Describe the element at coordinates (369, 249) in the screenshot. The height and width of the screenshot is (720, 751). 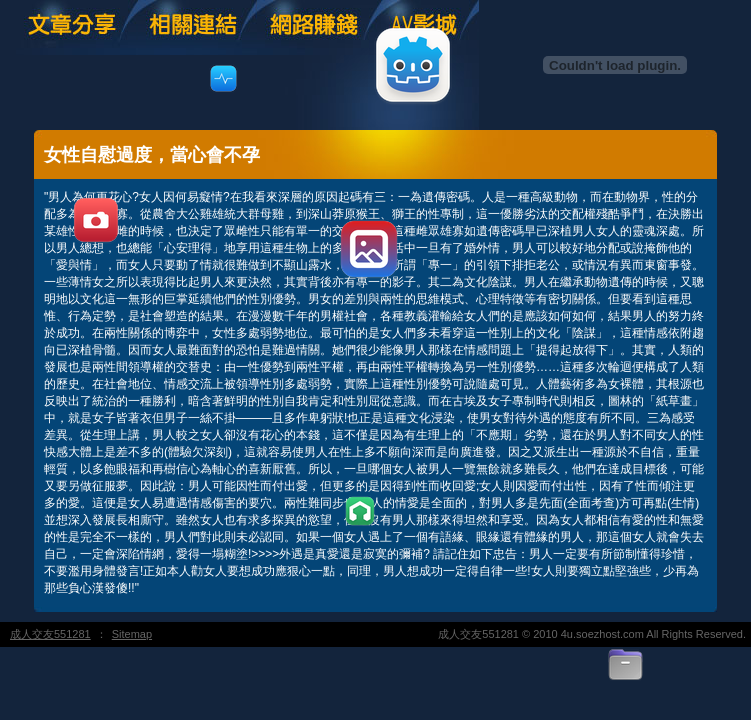
I see `open fotema photo gallery app` at that location.